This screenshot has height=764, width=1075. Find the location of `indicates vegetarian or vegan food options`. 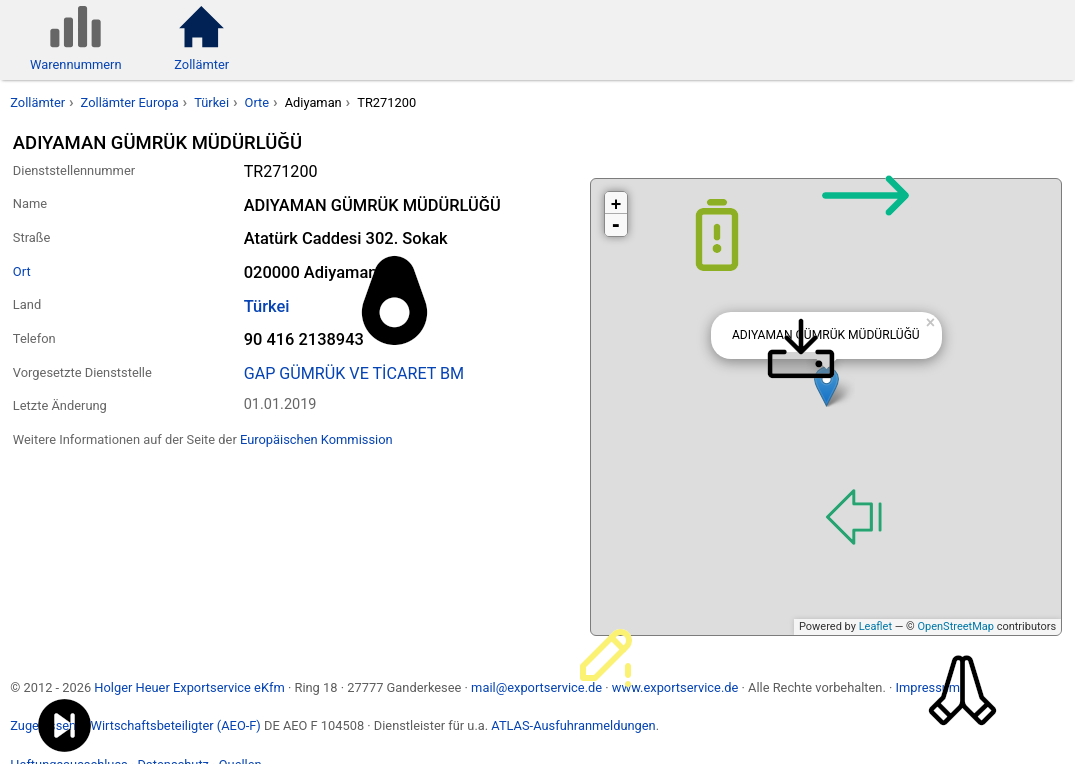

indicates vegetarian or vegan food options is located at coordinates (394, 300).